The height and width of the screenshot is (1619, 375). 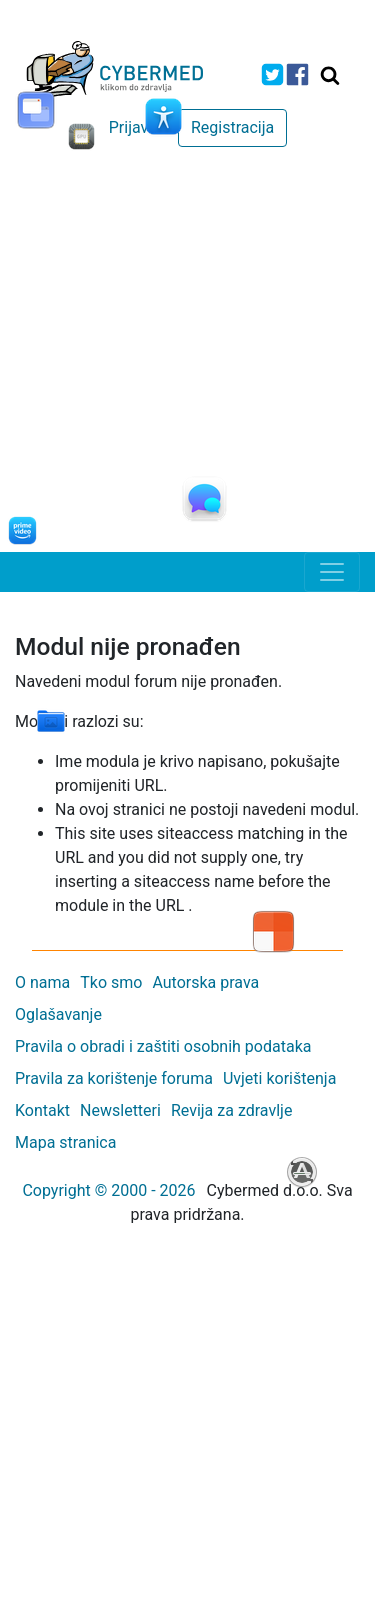 What do you see at coordinates (163, 116) in the screenshot?
I see `open accessibility settings` at bounding box center [163, 116].